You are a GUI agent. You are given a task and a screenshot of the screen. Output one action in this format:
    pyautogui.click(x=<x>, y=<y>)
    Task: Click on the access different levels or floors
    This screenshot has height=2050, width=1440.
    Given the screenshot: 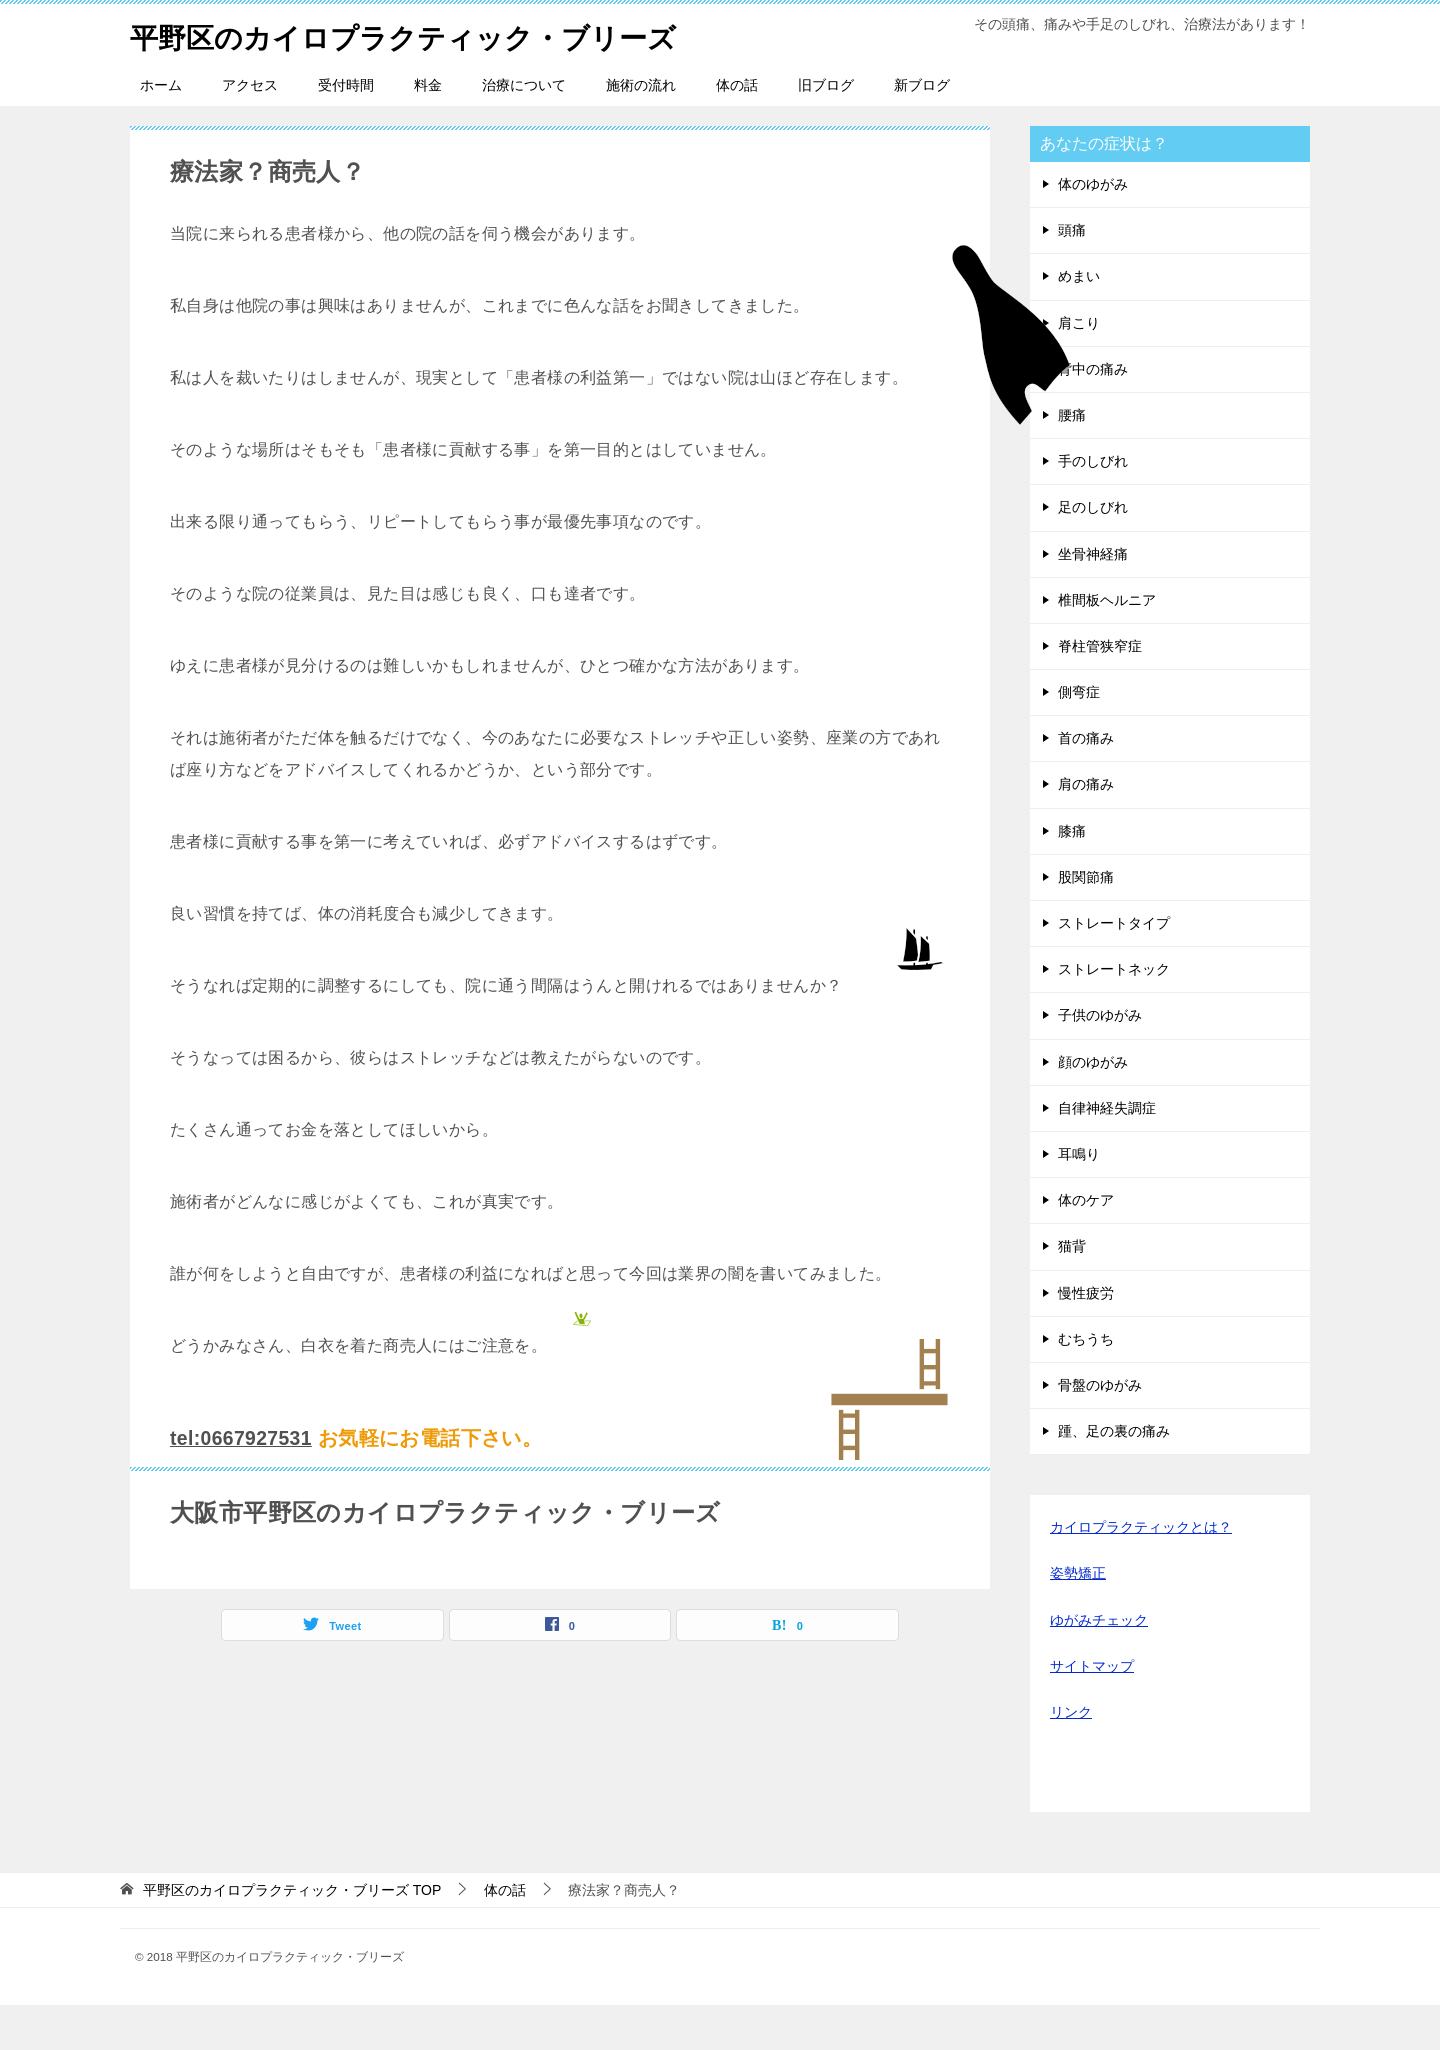 What is the action you would take?
    pyautogui.click(x=889, y=1399)
    